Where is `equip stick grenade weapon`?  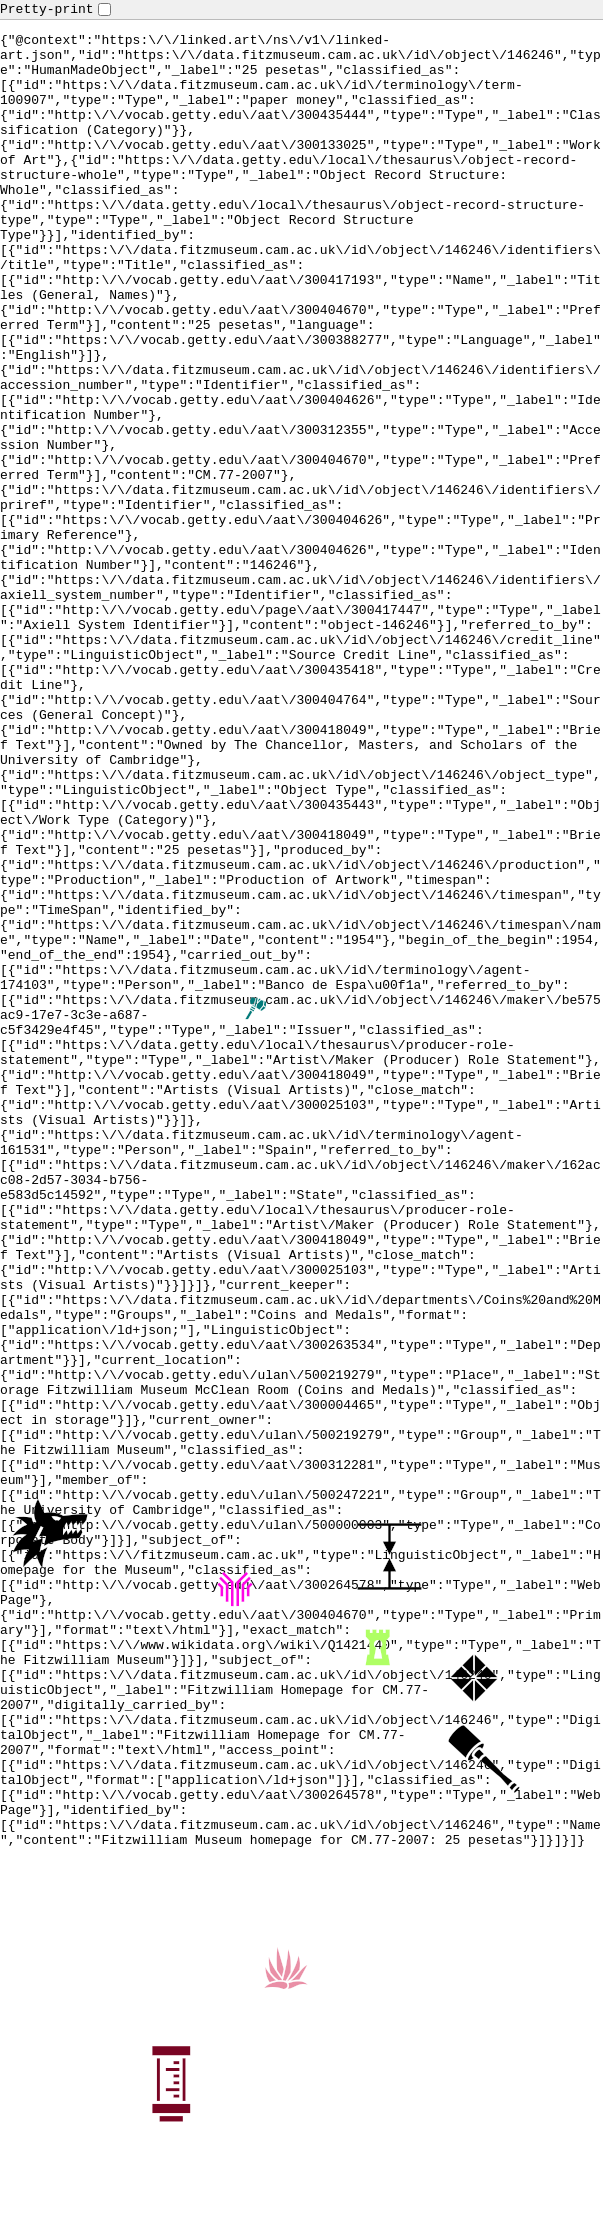
equip stick grenade weapon is located at coordinates (484, 1759).